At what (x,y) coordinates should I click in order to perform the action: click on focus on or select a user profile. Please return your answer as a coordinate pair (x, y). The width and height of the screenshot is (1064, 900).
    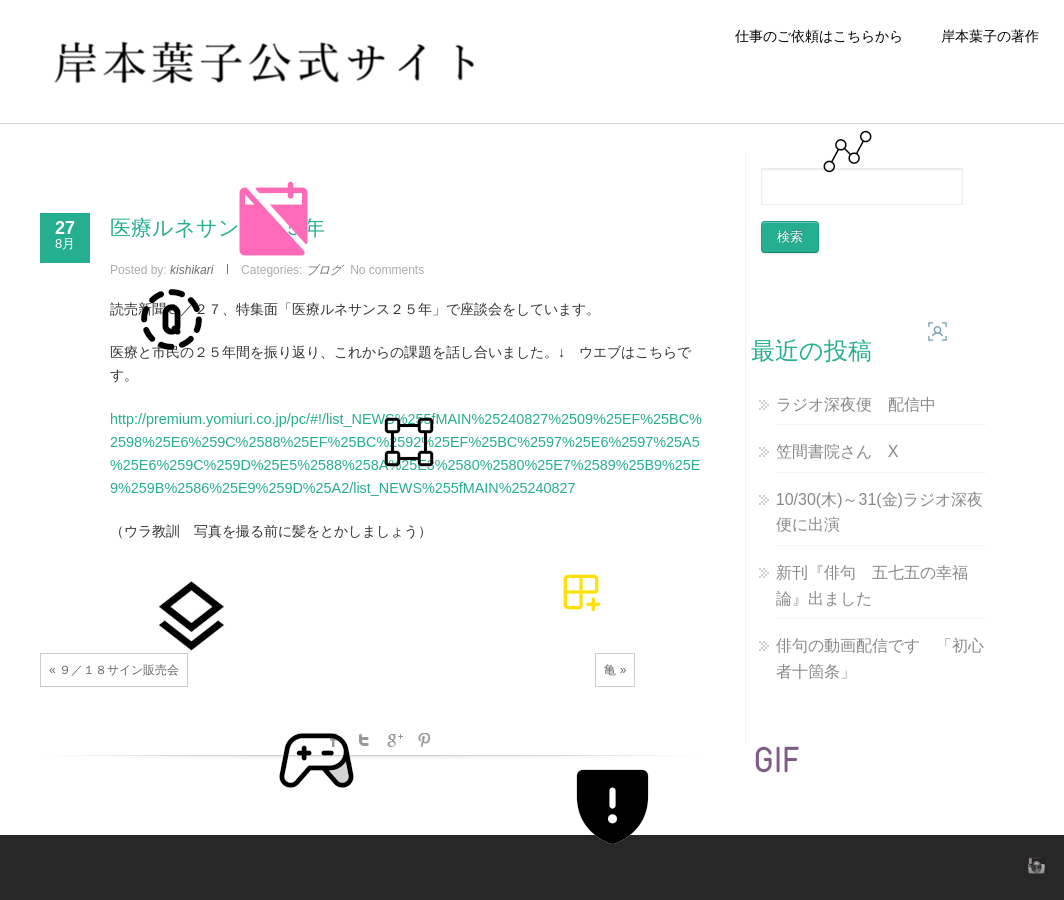
    Looking at the image, I should click on (937, 331).